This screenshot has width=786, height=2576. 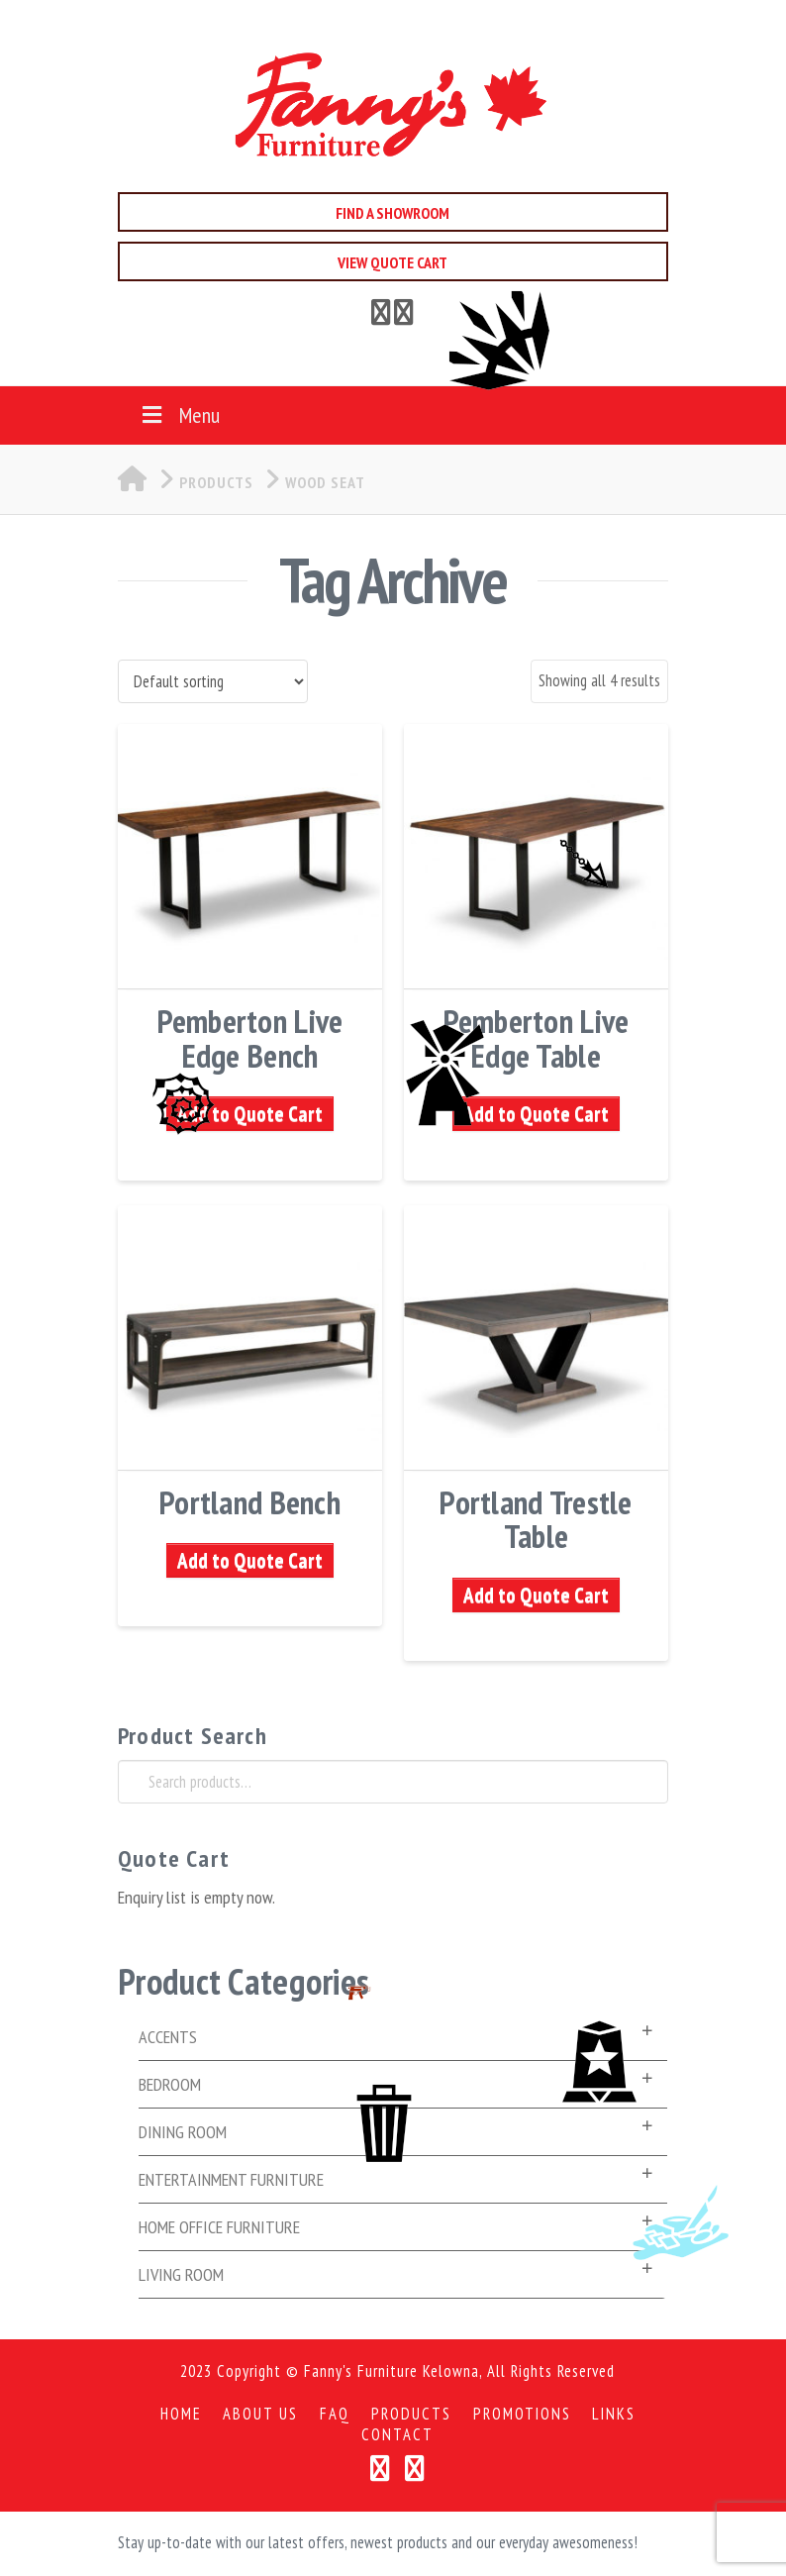 What do you see at coordinates (183, 1103) in the screenshot?
I see `represents a trap or hazard in gameplay` at bounding box center [183, 1103].